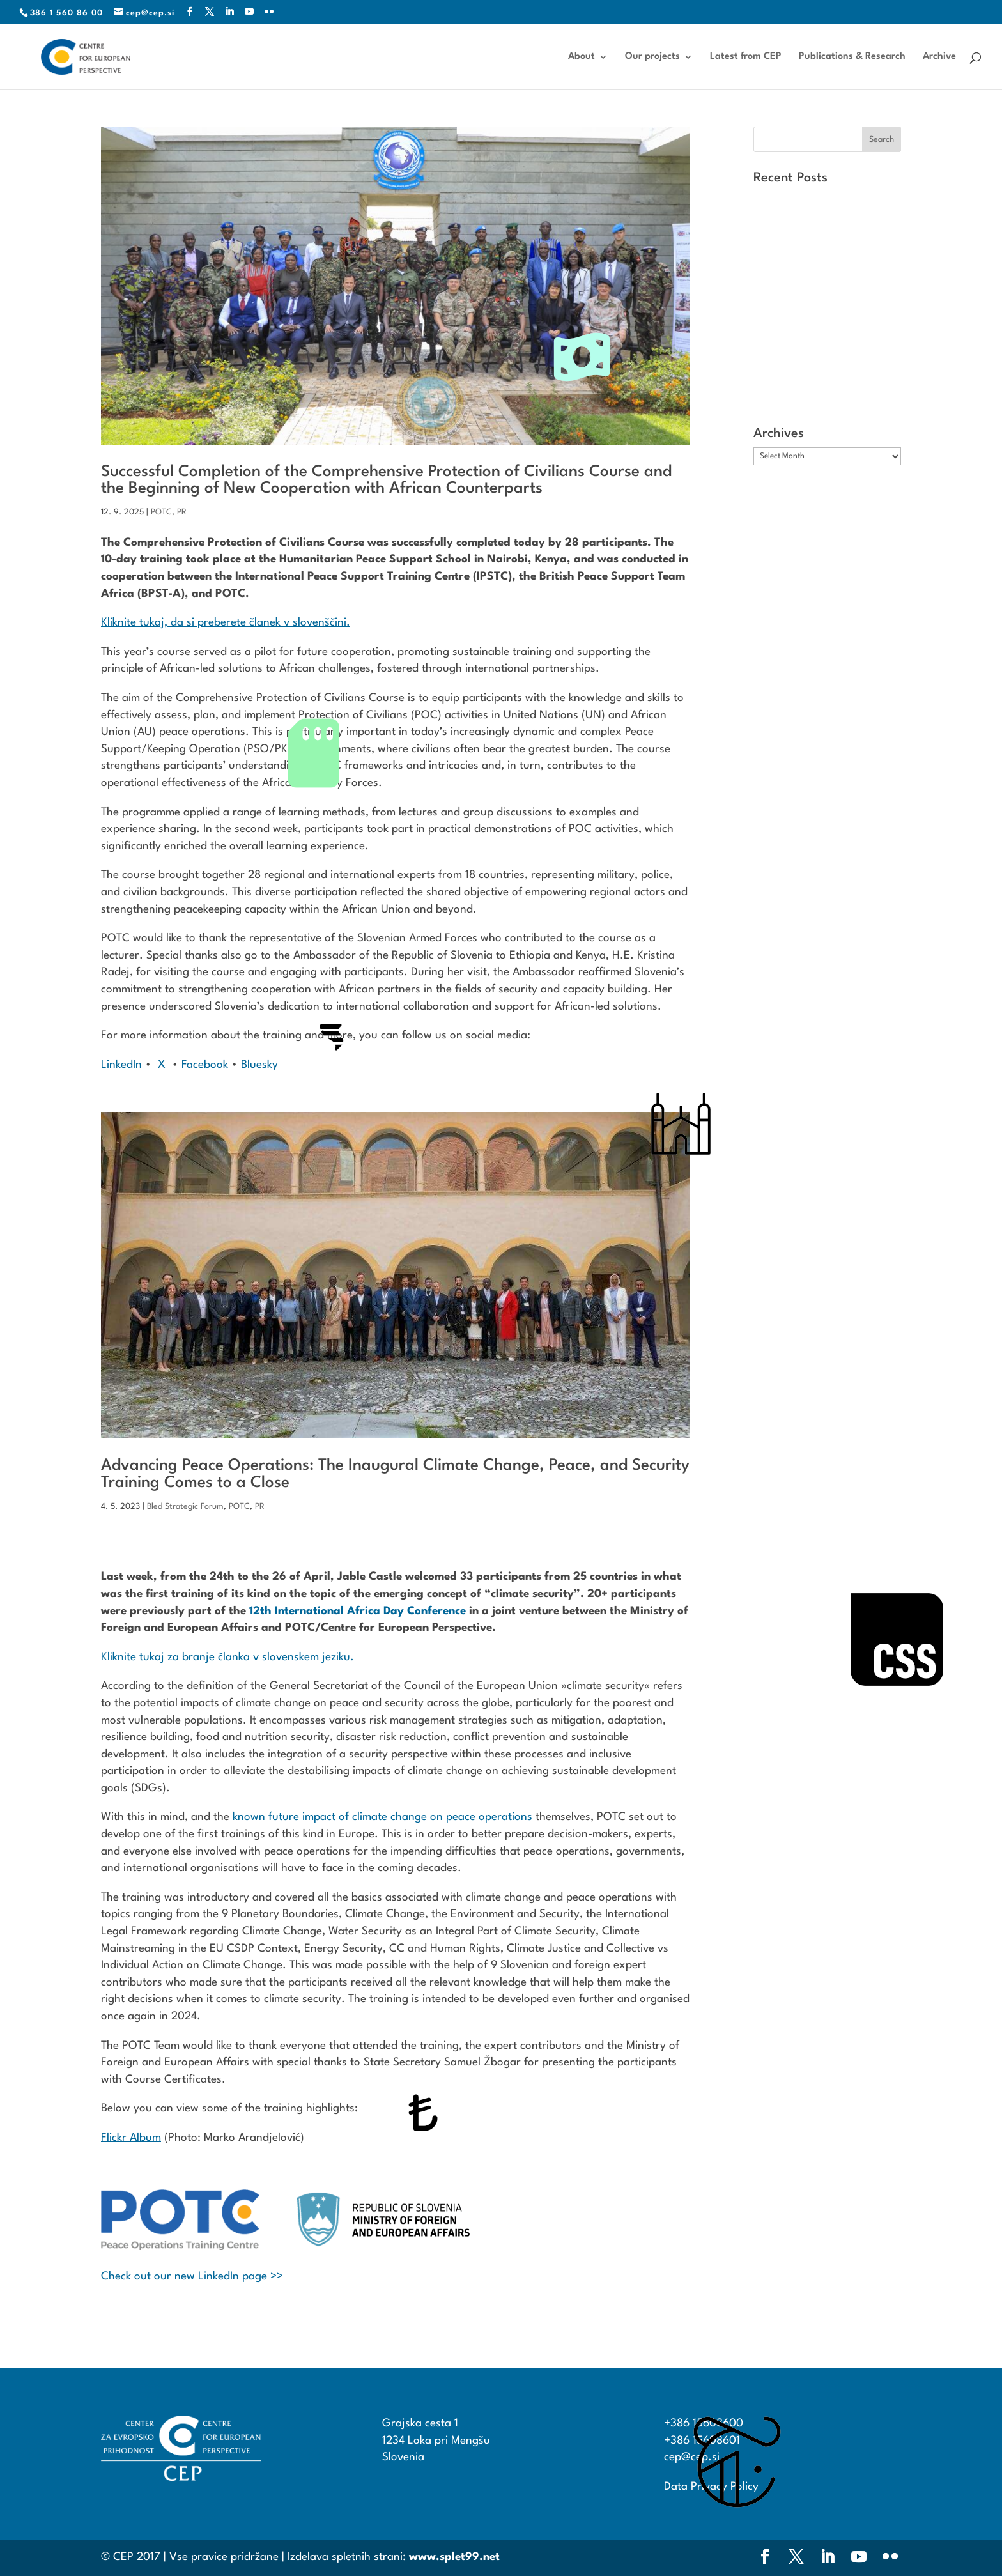 Image resolution: width=1002 pixels, height=2576 pixels. I want to click on locate nearby synagogues, so click(681, 1125).